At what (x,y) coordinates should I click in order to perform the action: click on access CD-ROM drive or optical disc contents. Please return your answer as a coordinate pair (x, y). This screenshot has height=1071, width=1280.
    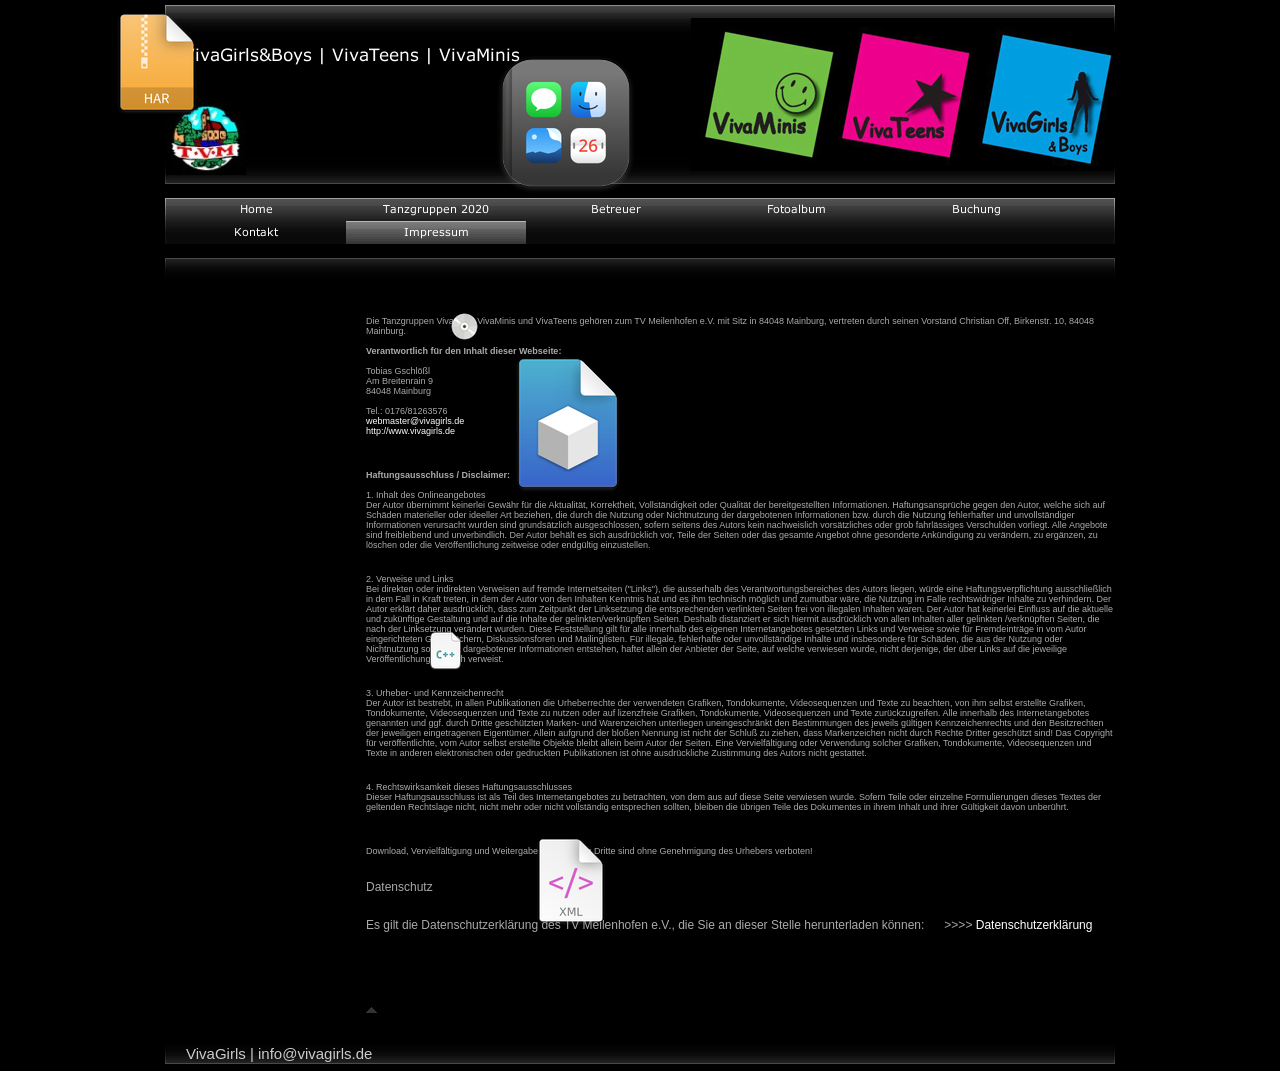
    Looking at the image, I should click on (464, 326).